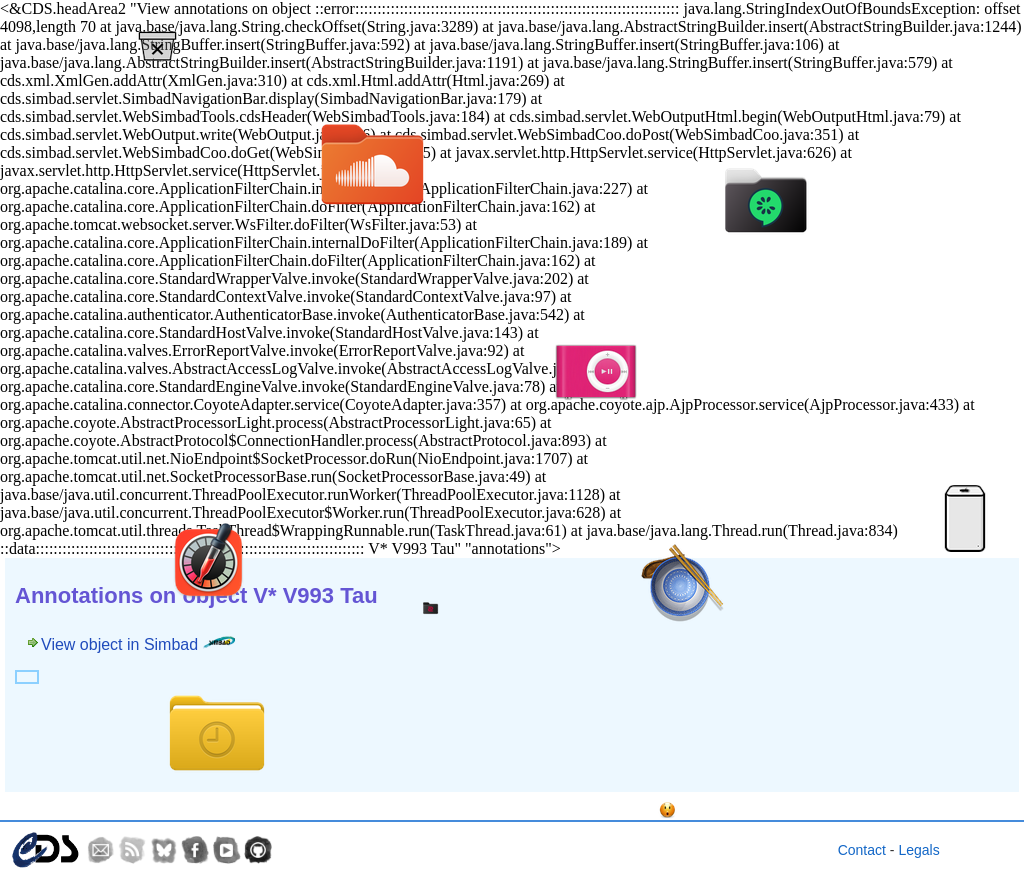 The width and height of the screenshot is (1024, 879). I want to click on access junk mail folder, so click(157, 44).